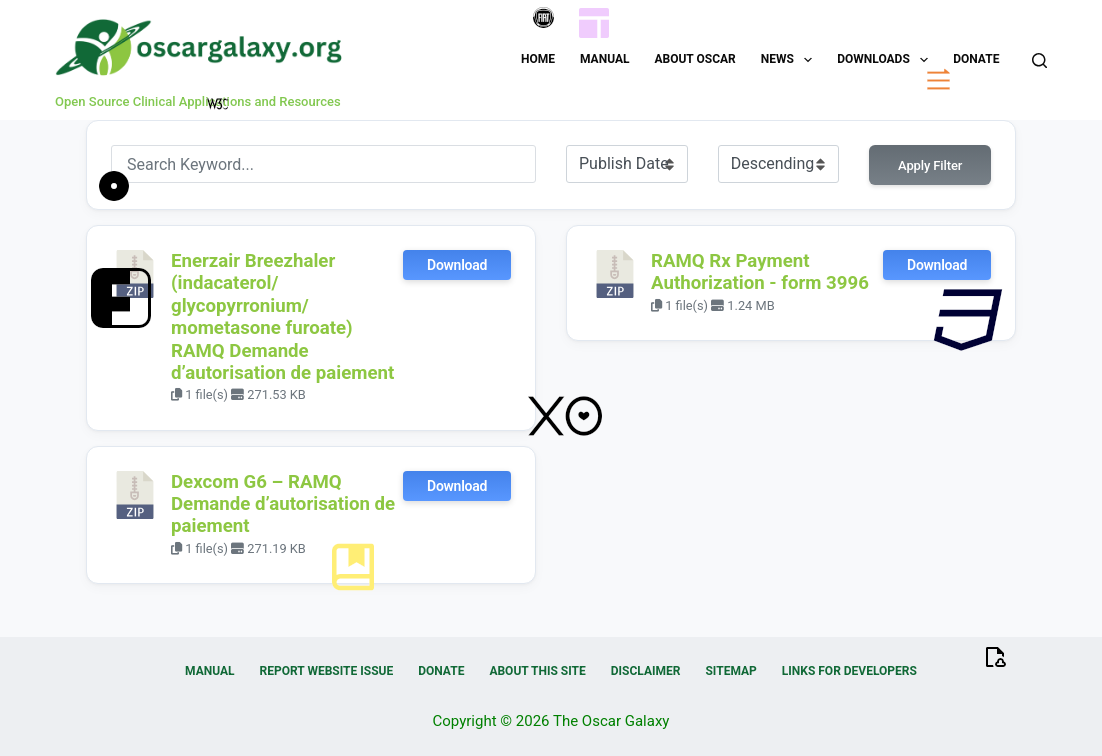 The height and width of the screenshot is (756, 1102). I want to click on play items in sequential order, so click(938, 80).